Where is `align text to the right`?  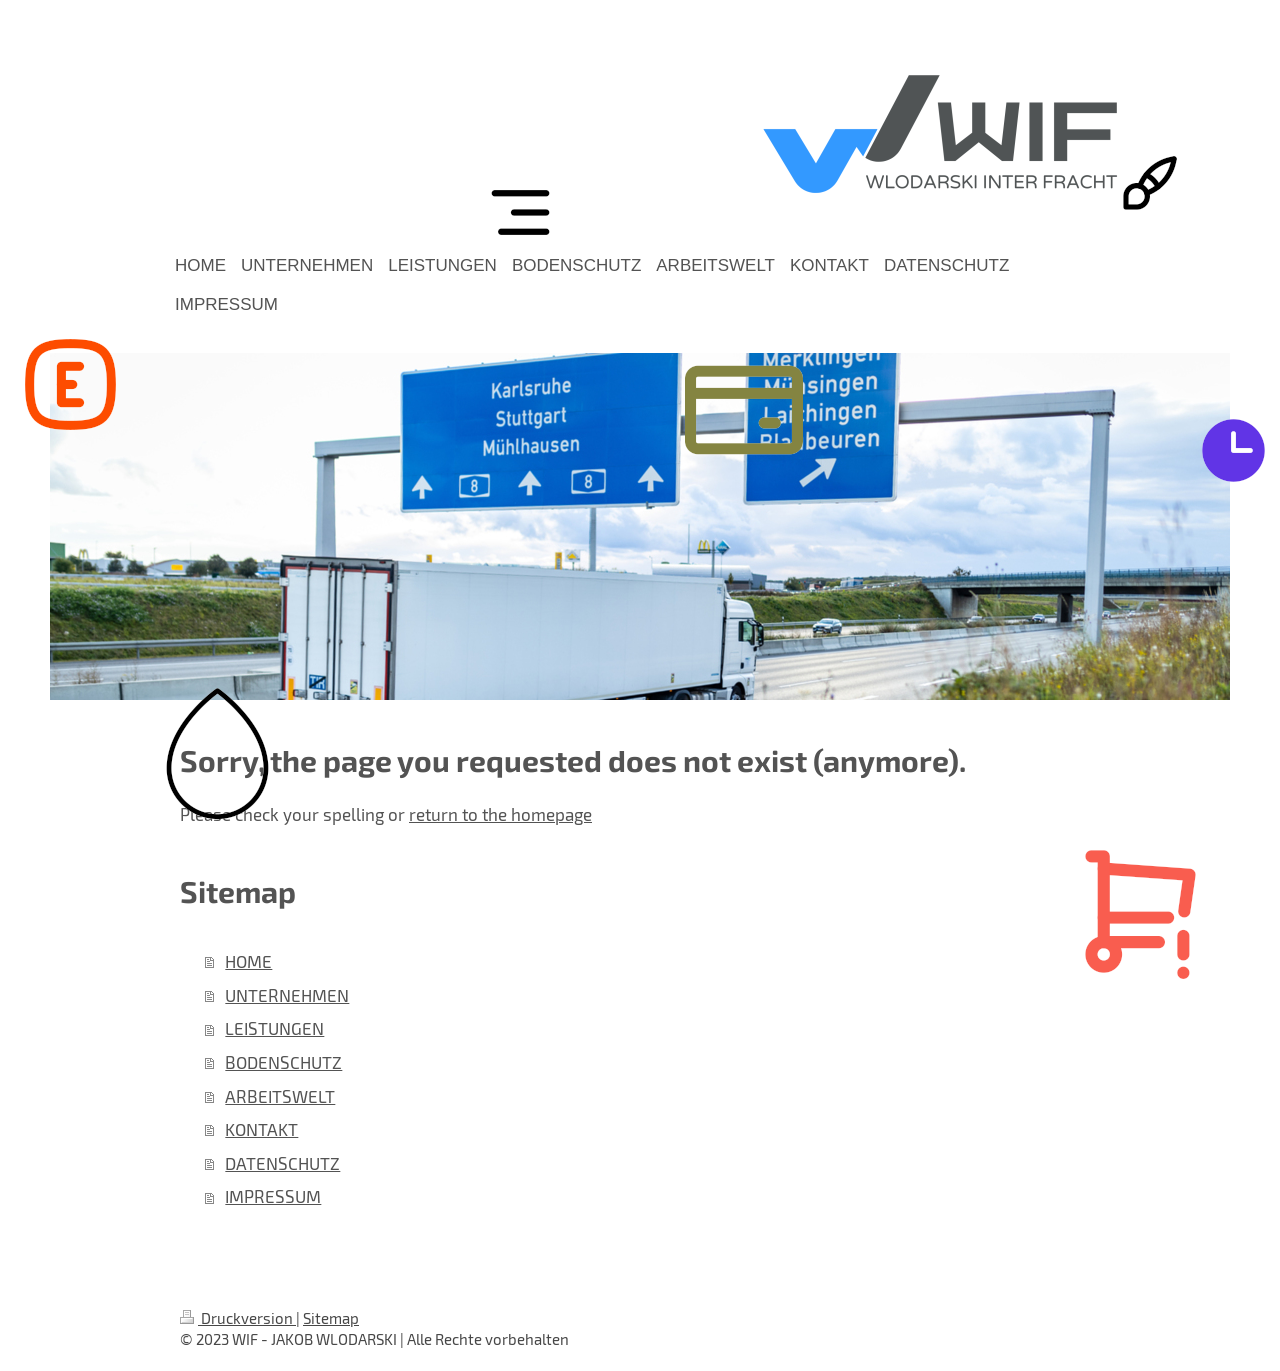
align text to the right is located at coordinates (520, 212).